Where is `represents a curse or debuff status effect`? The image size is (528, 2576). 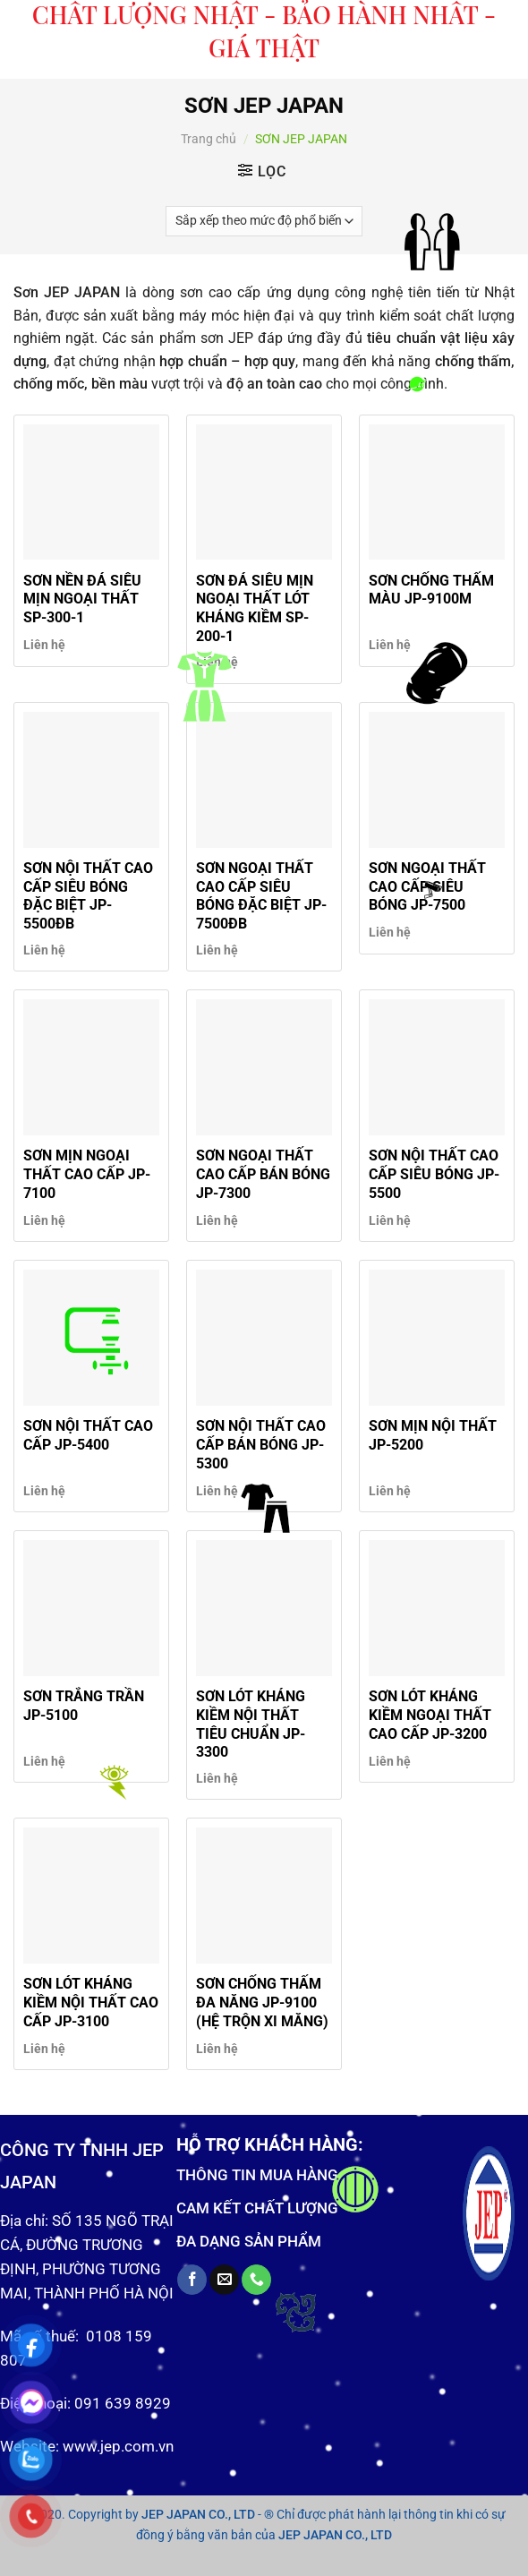
represents a curse or debuff status effect is located at coordinates (296, 2313).